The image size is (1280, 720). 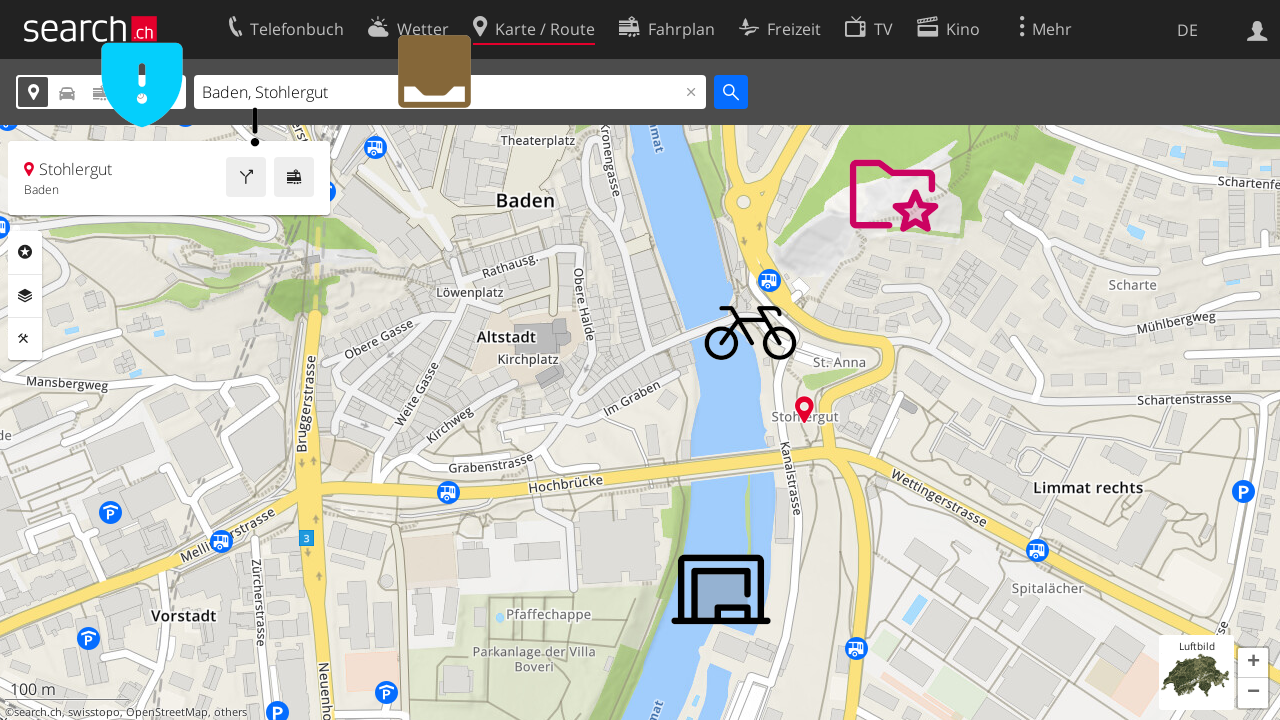 What do you see at coordinates (750, 331) in the screenshot?
I see `access bike rental or cycling options` at bounding box center [750, 331].